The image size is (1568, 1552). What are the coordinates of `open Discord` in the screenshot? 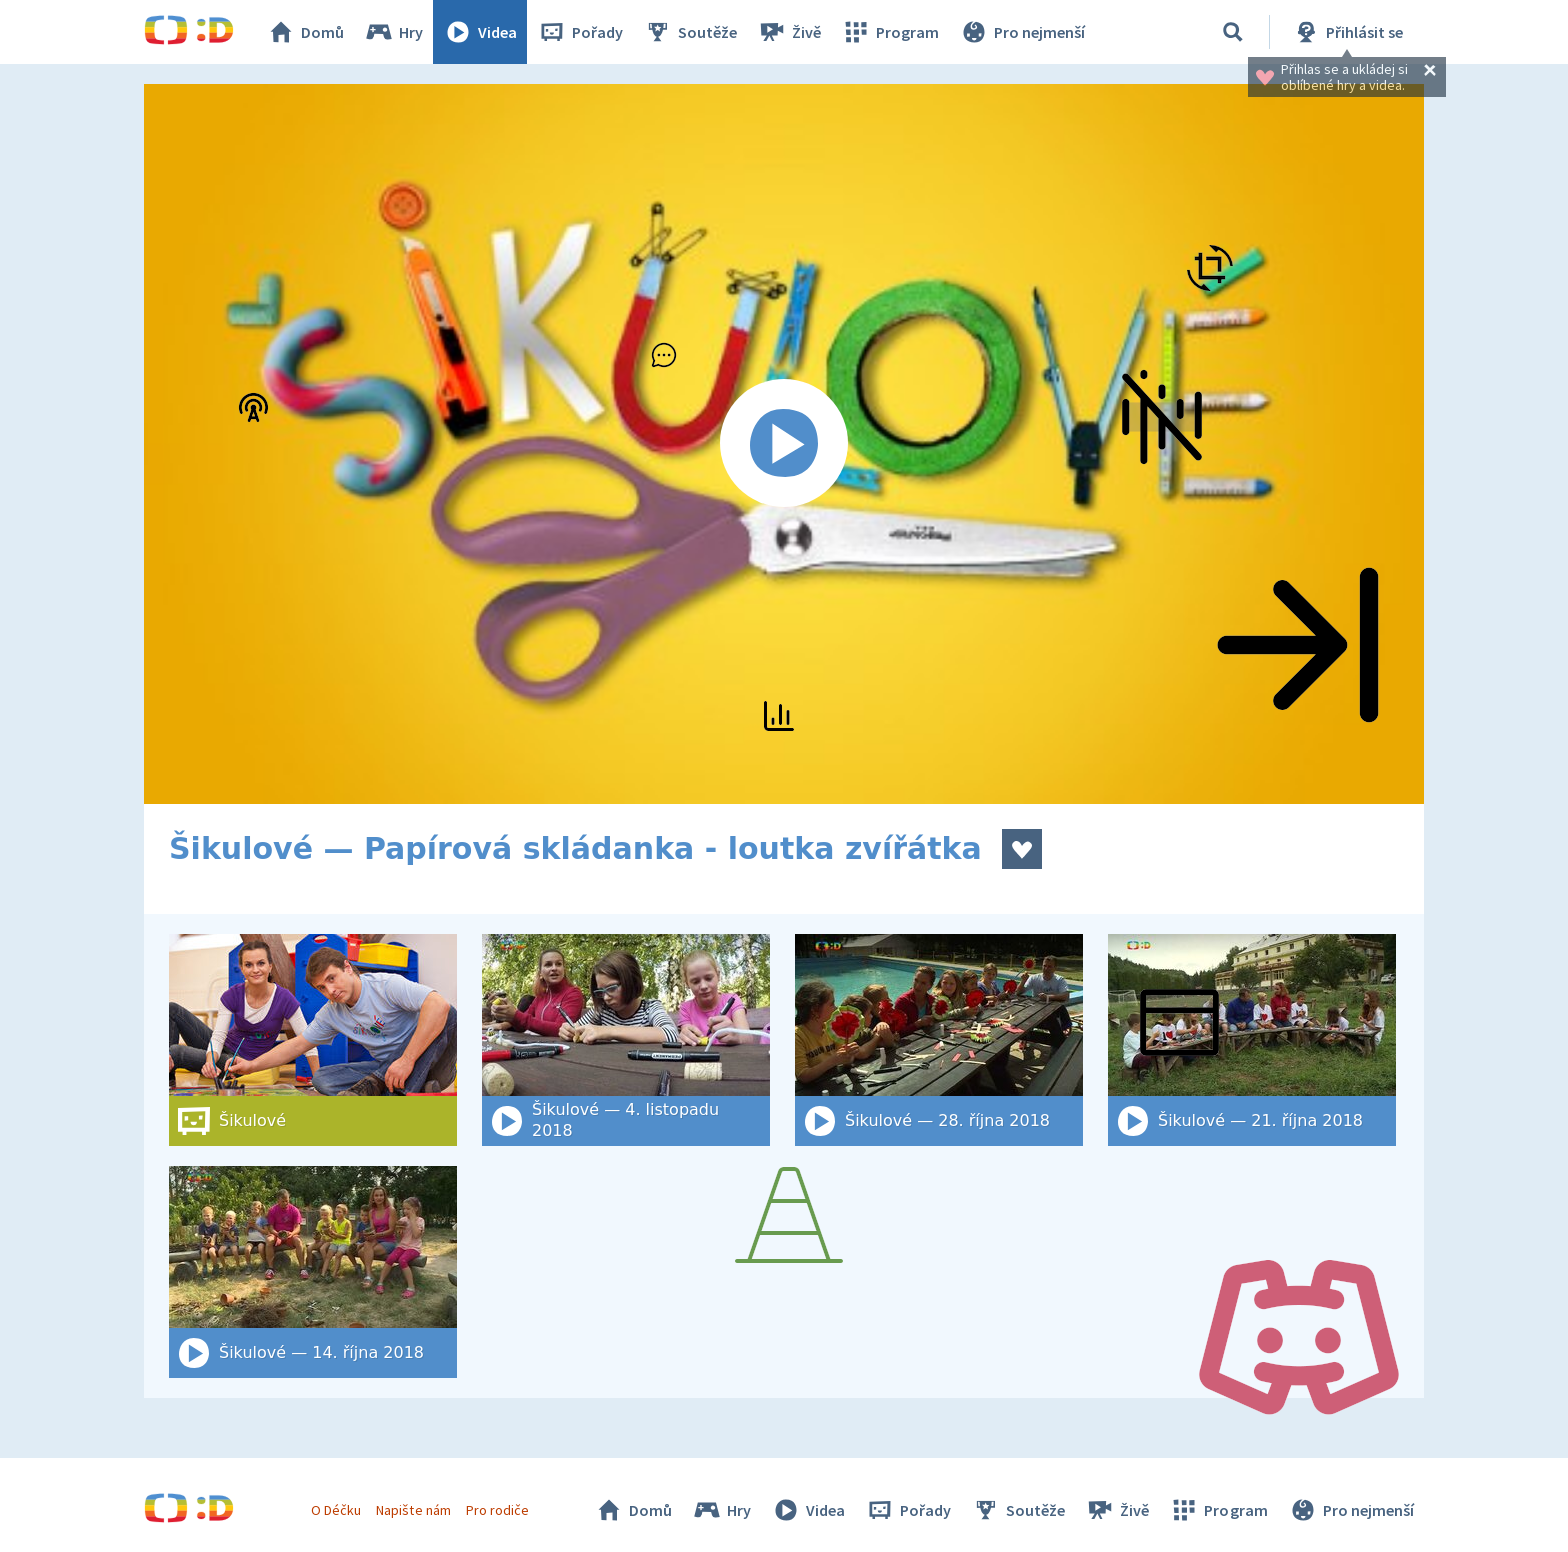 It's located at (1299, 1334).